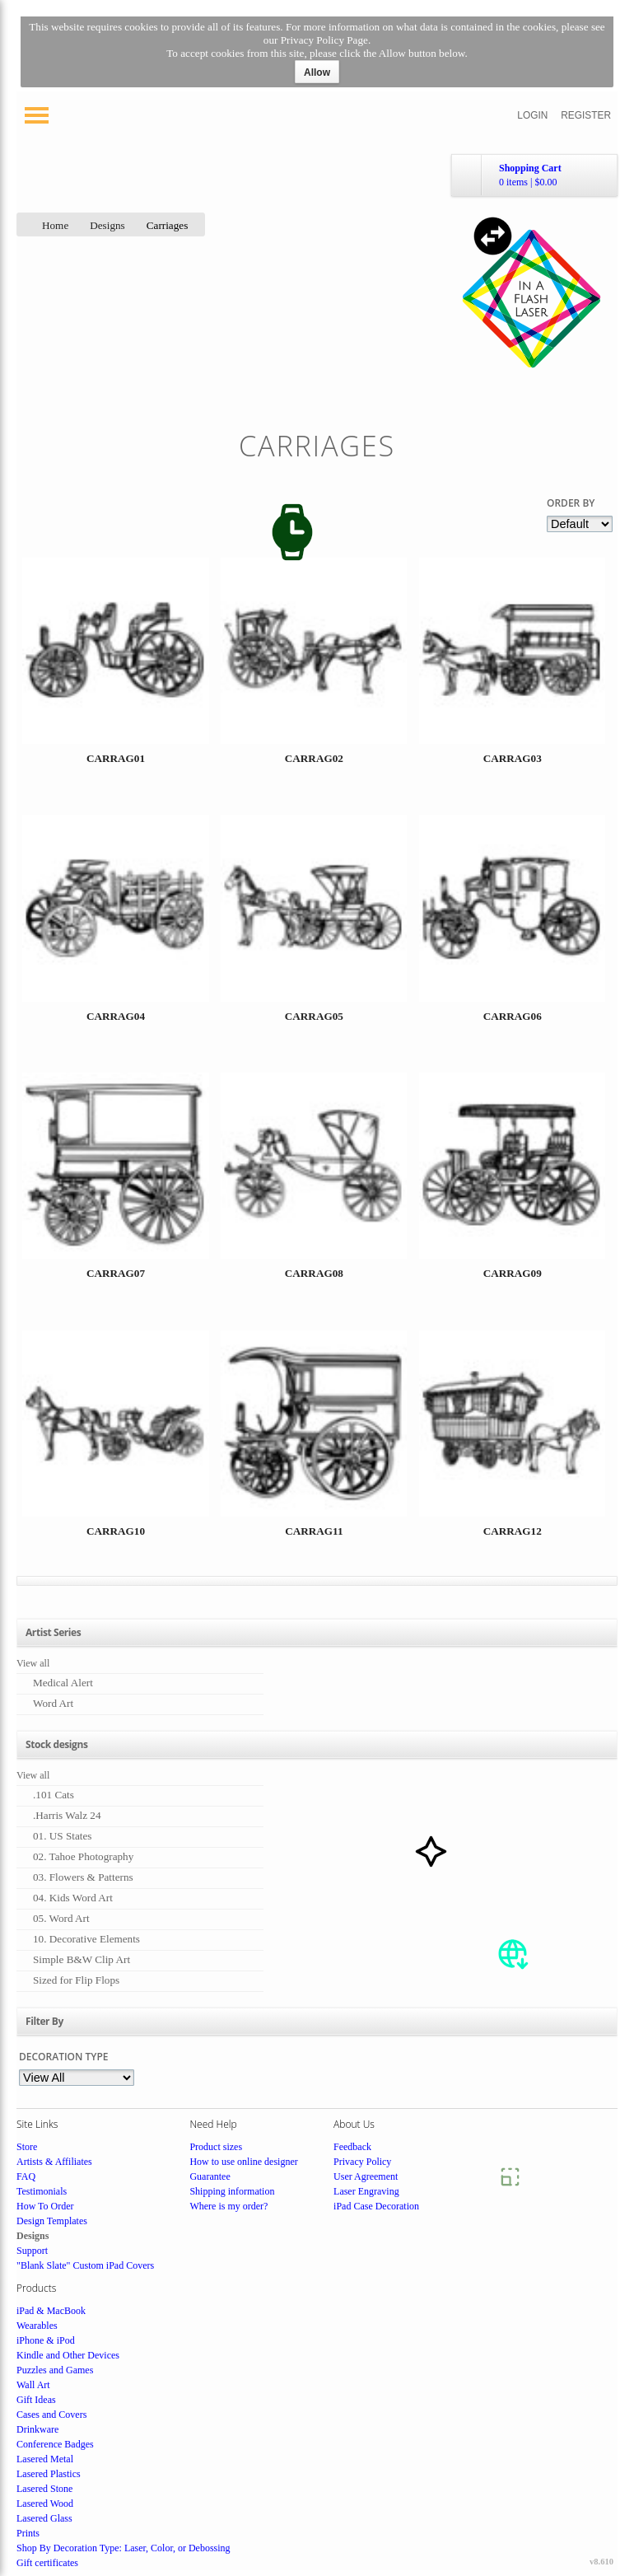 The width and height of the screenshot is (634, 2576). I want to click on swap or exchange items horizontally, so click(492, 236).